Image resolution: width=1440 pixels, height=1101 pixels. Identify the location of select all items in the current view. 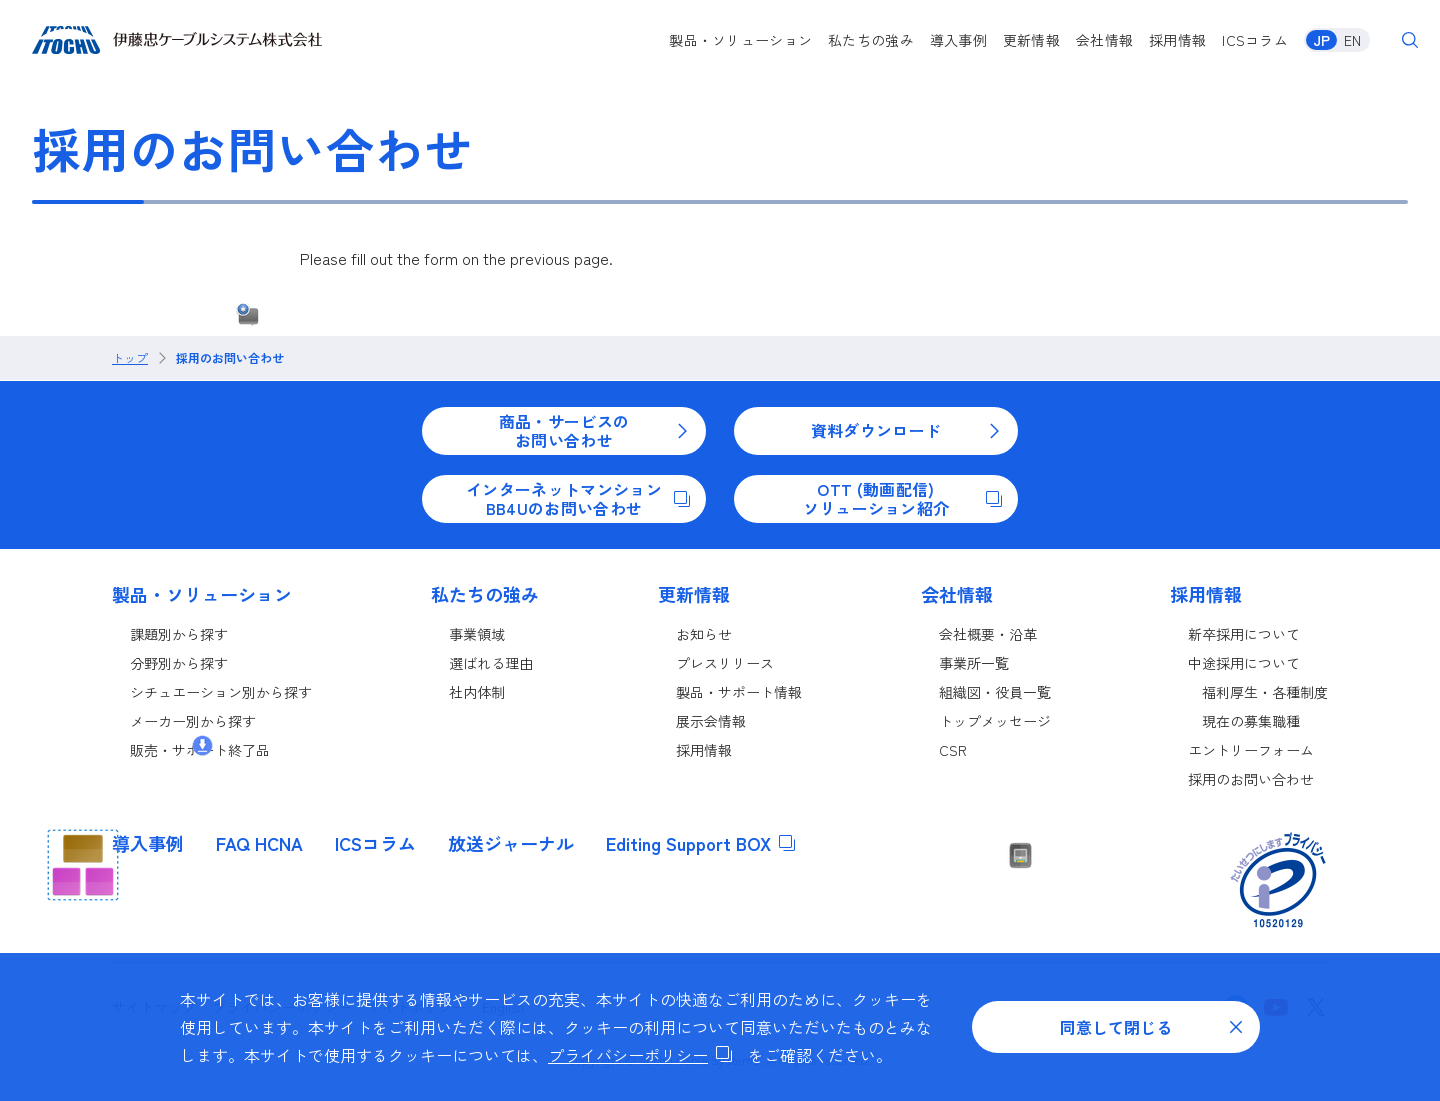
(83, 865).